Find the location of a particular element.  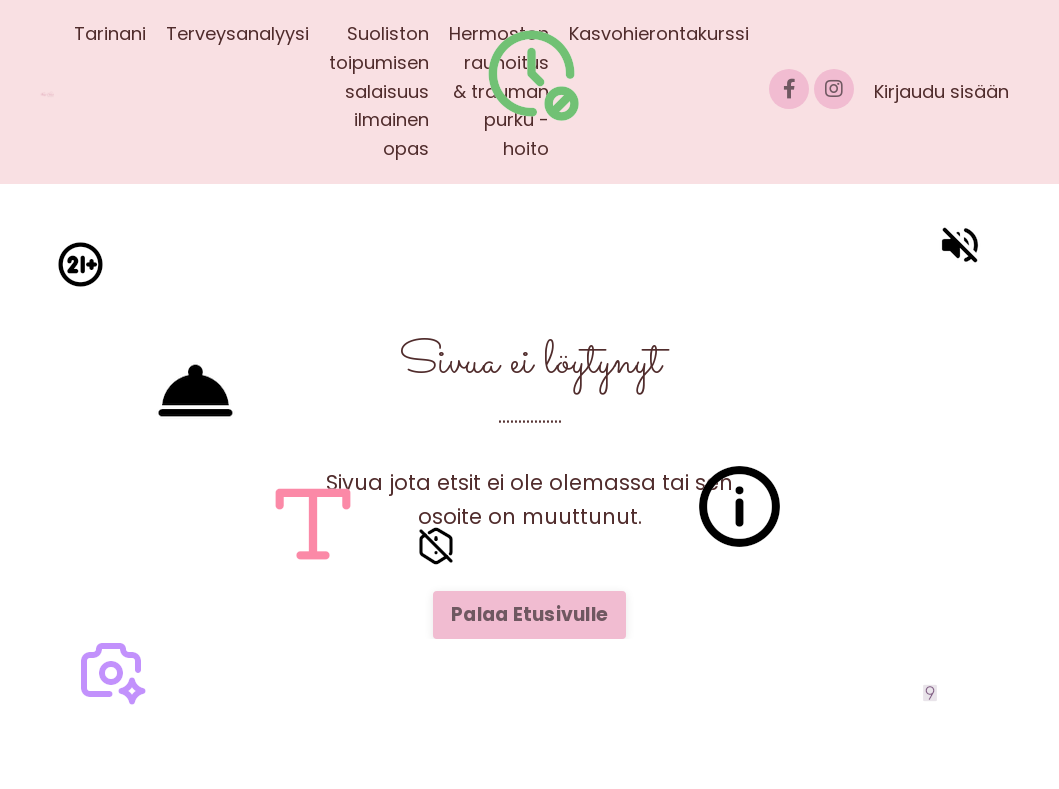

cancel a scheduled event or timer is located at coordinates (531, 73).